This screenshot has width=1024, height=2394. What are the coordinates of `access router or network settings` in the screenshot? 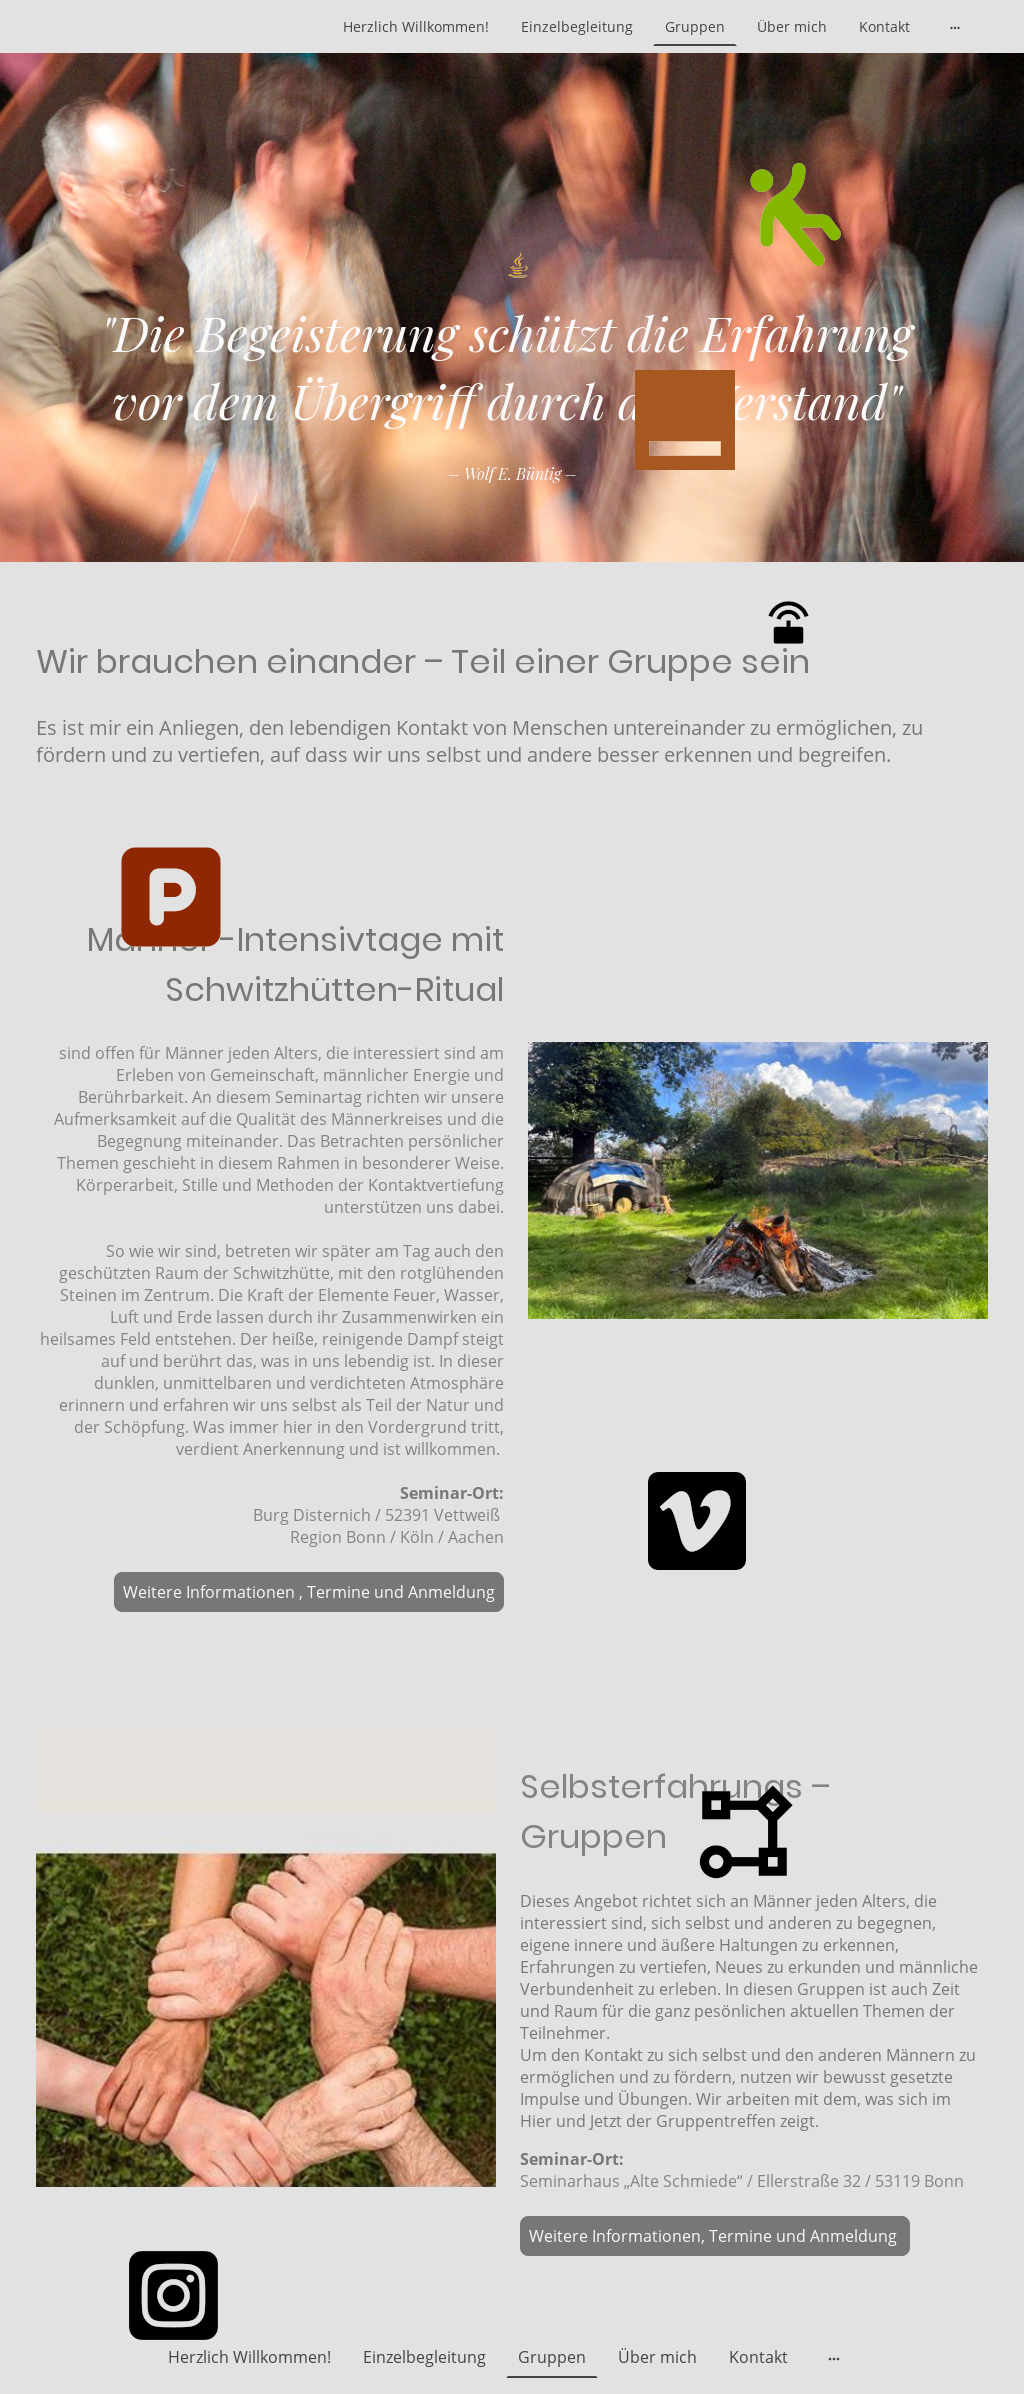 It's located at (788, 622).